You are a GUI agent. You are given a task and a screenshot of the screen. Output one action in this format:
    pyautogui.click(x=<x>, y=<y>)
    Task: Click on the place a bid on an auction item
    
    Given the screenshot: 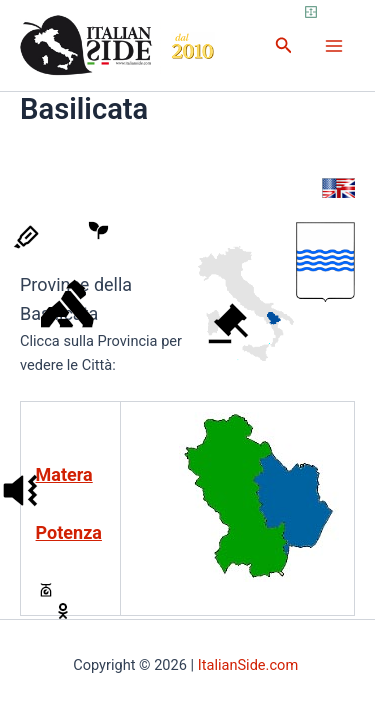 What is the action you would take?
    pyautogui.click(x=227, y=324)
    